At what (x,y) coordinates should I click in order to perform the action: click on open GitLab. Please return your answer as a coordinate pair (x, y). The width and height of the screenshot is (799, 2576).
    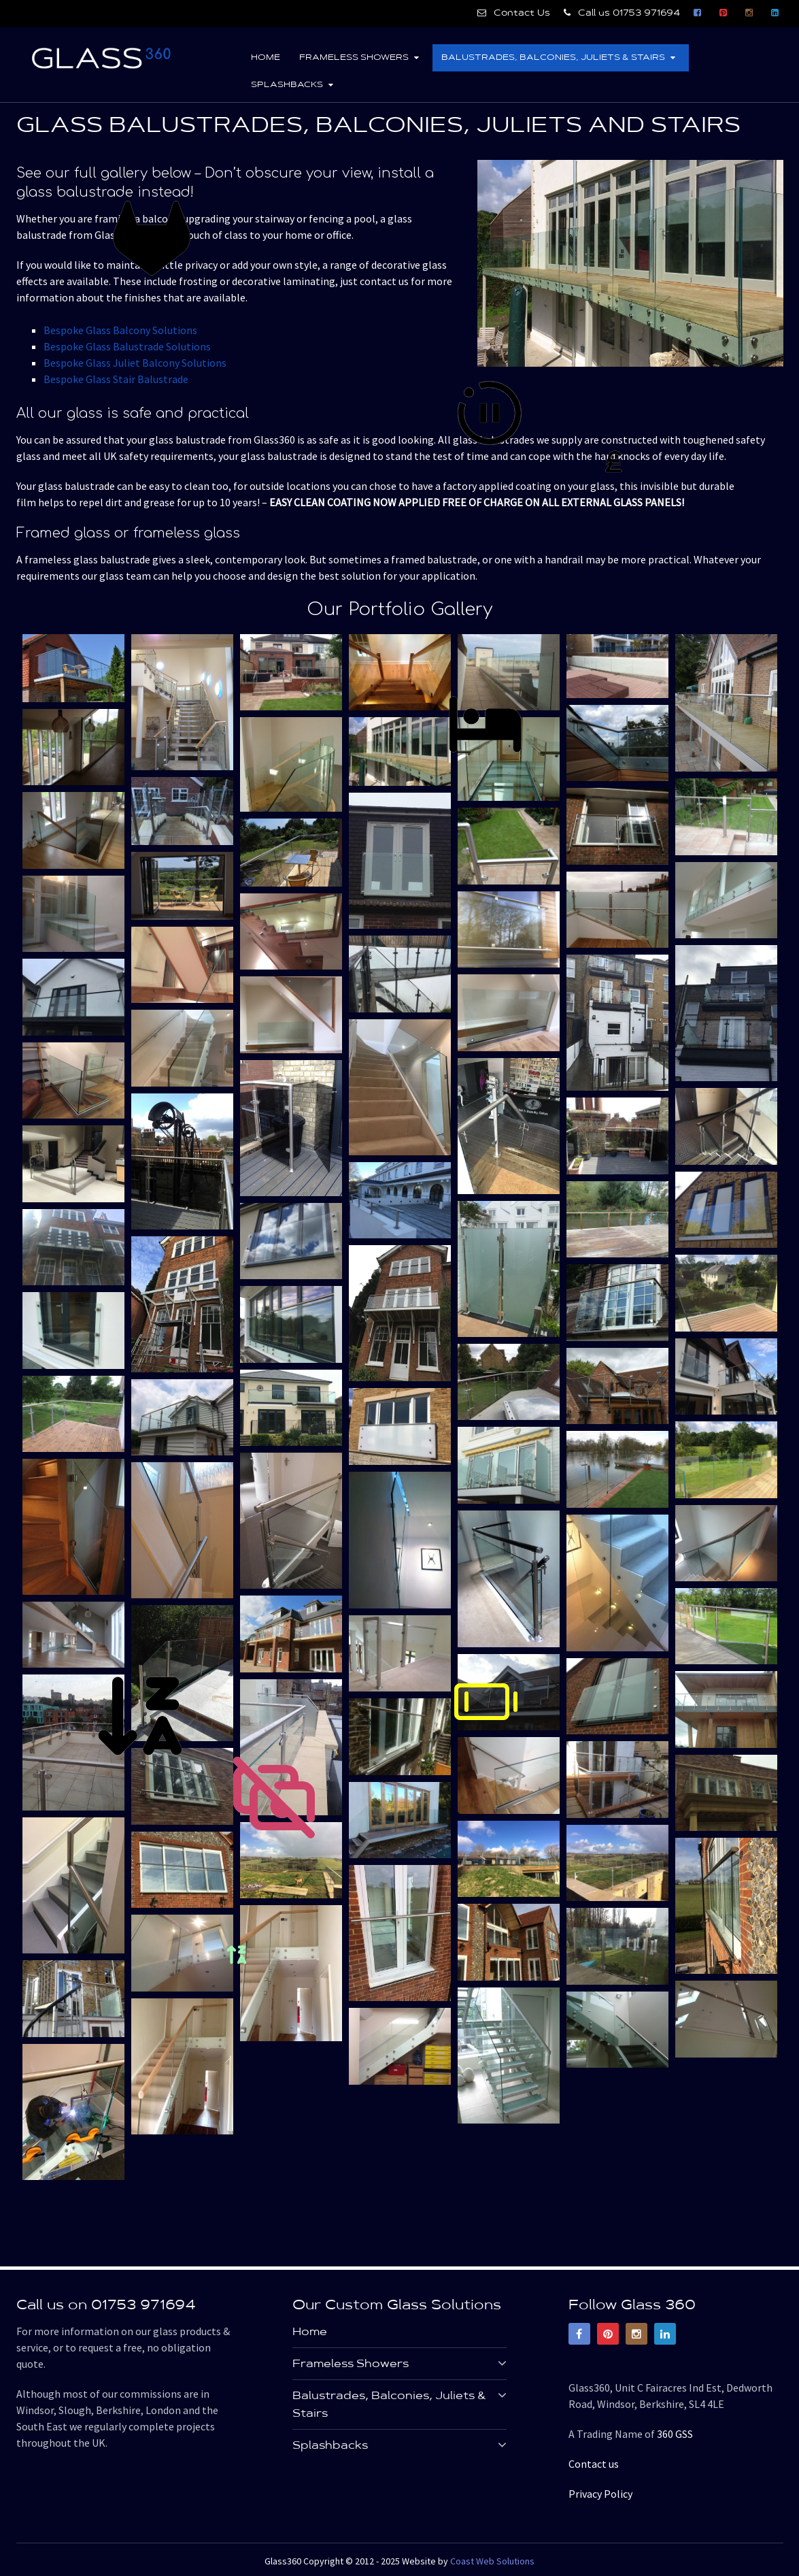
    Looking at the image, I should click on (152, 238).